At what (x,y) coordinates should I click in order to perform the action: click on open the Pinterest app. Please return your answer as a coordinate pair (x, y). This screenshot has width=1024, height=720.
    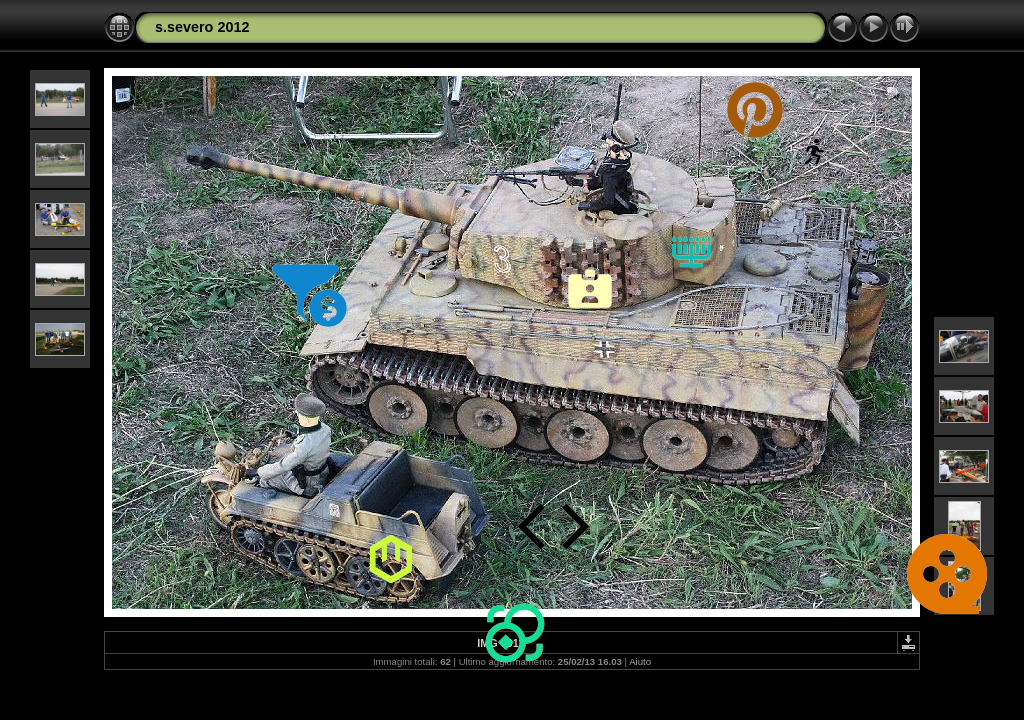
    Looking at the image, I should click on (755, 110).